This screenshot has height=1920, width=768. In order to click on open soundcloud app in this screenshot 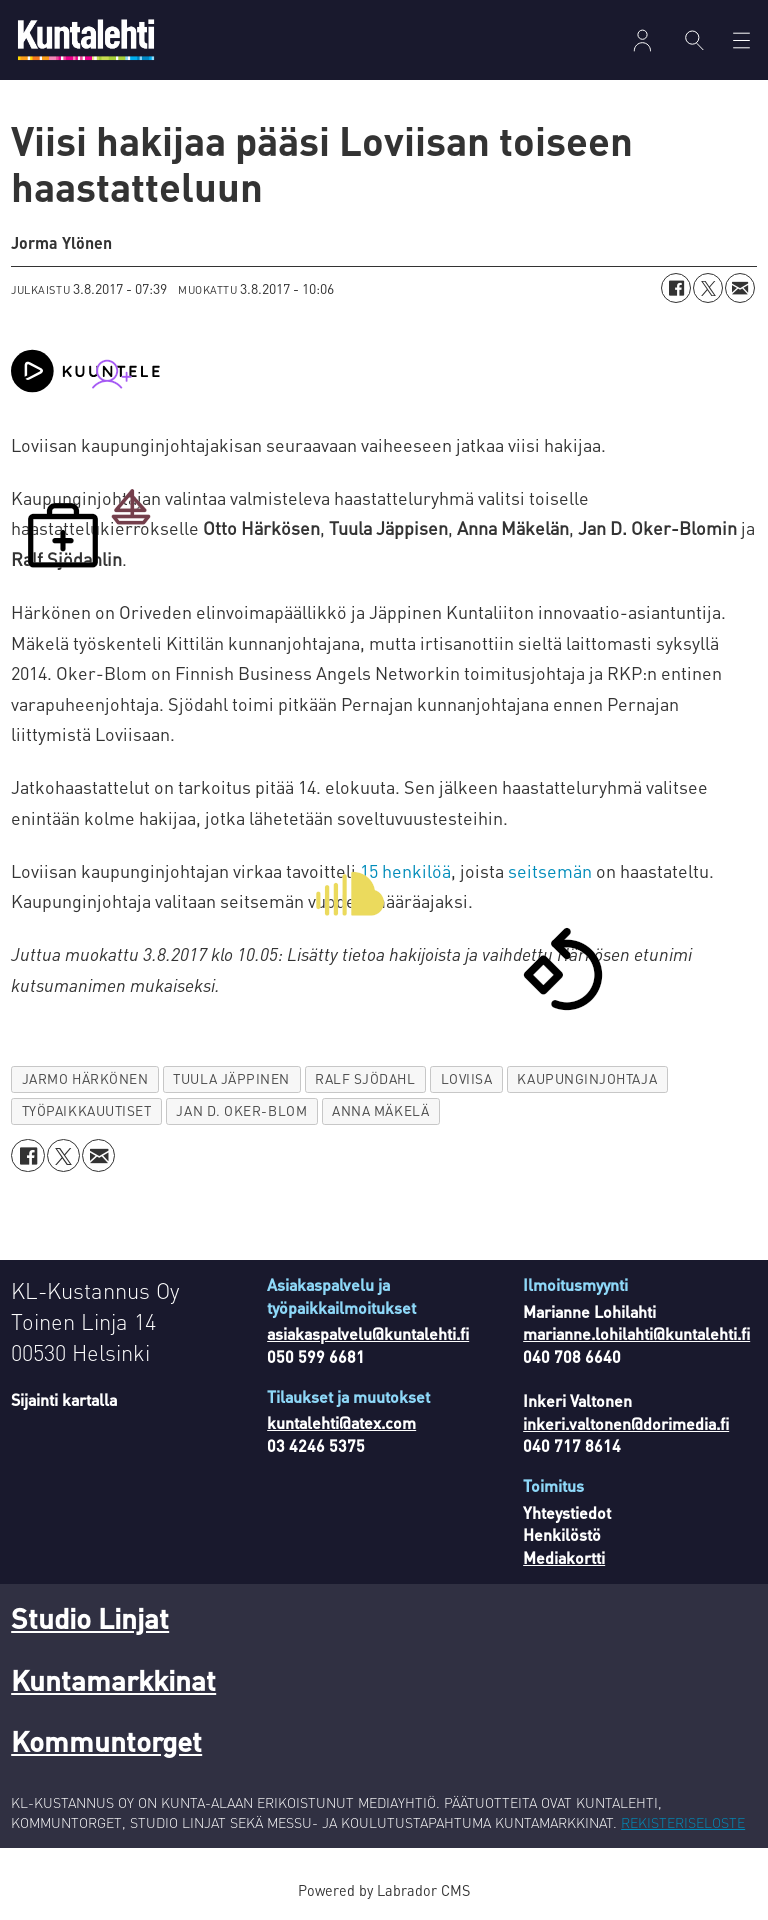, I will do `click(349, 896)`.